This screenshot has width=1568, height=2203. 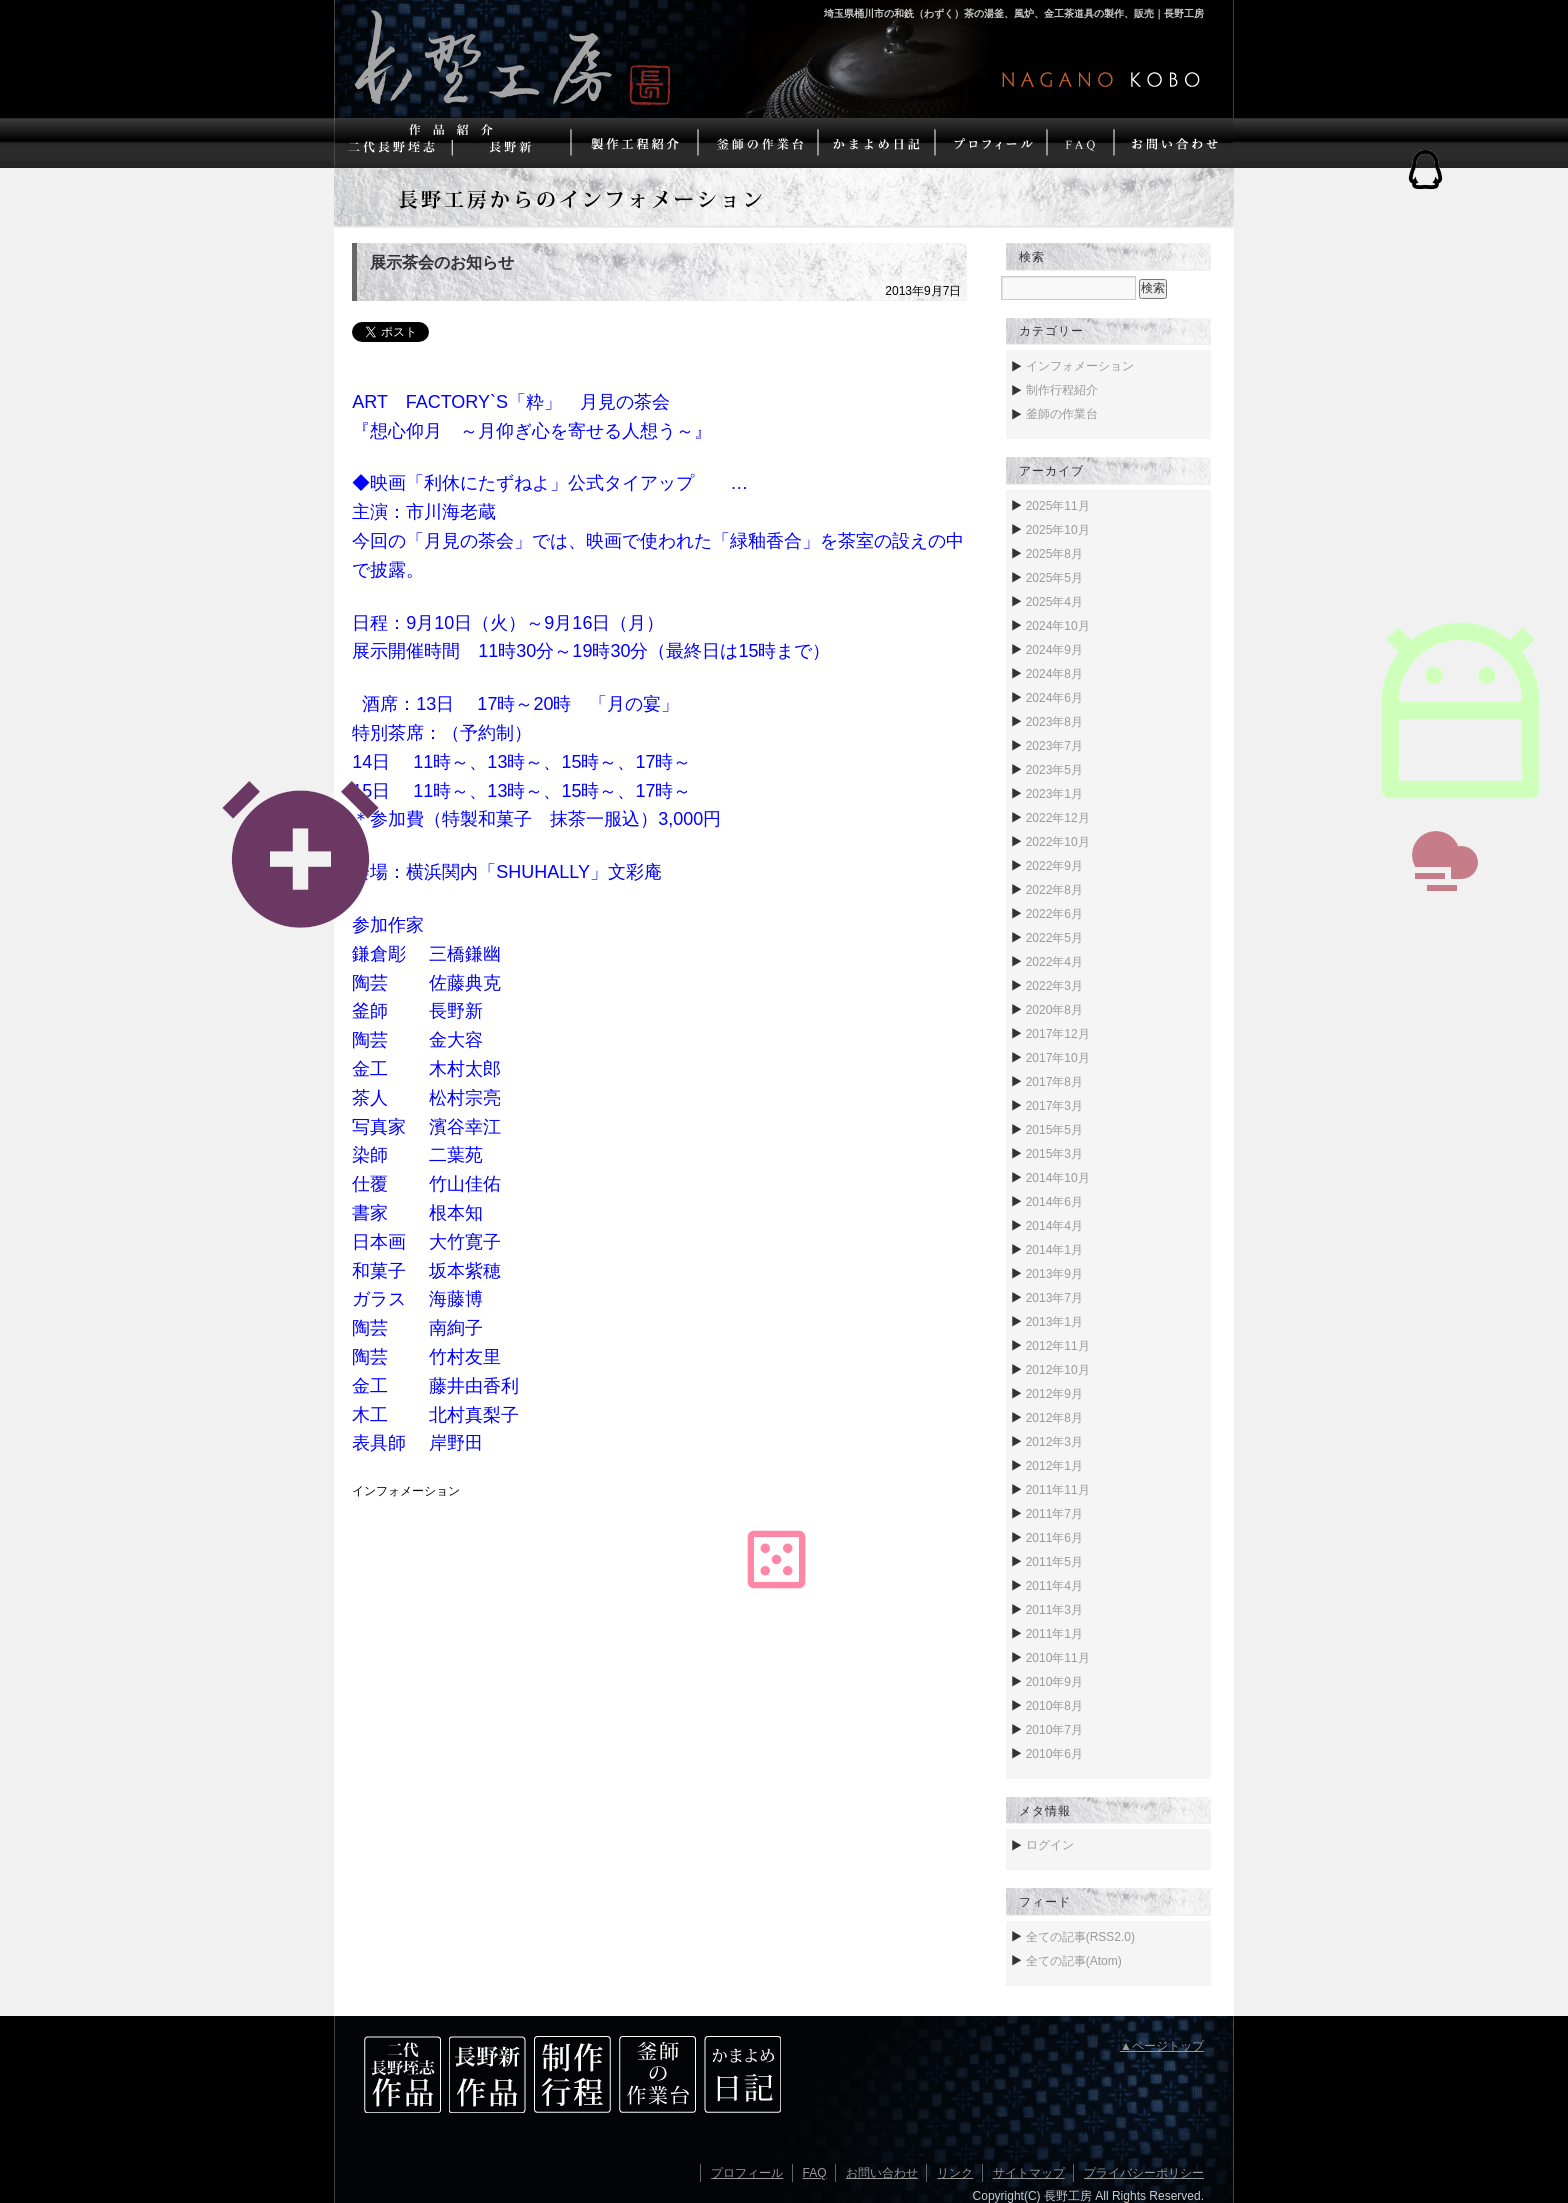 I want to click on android operating system logo, so click(x=1460, y=710).